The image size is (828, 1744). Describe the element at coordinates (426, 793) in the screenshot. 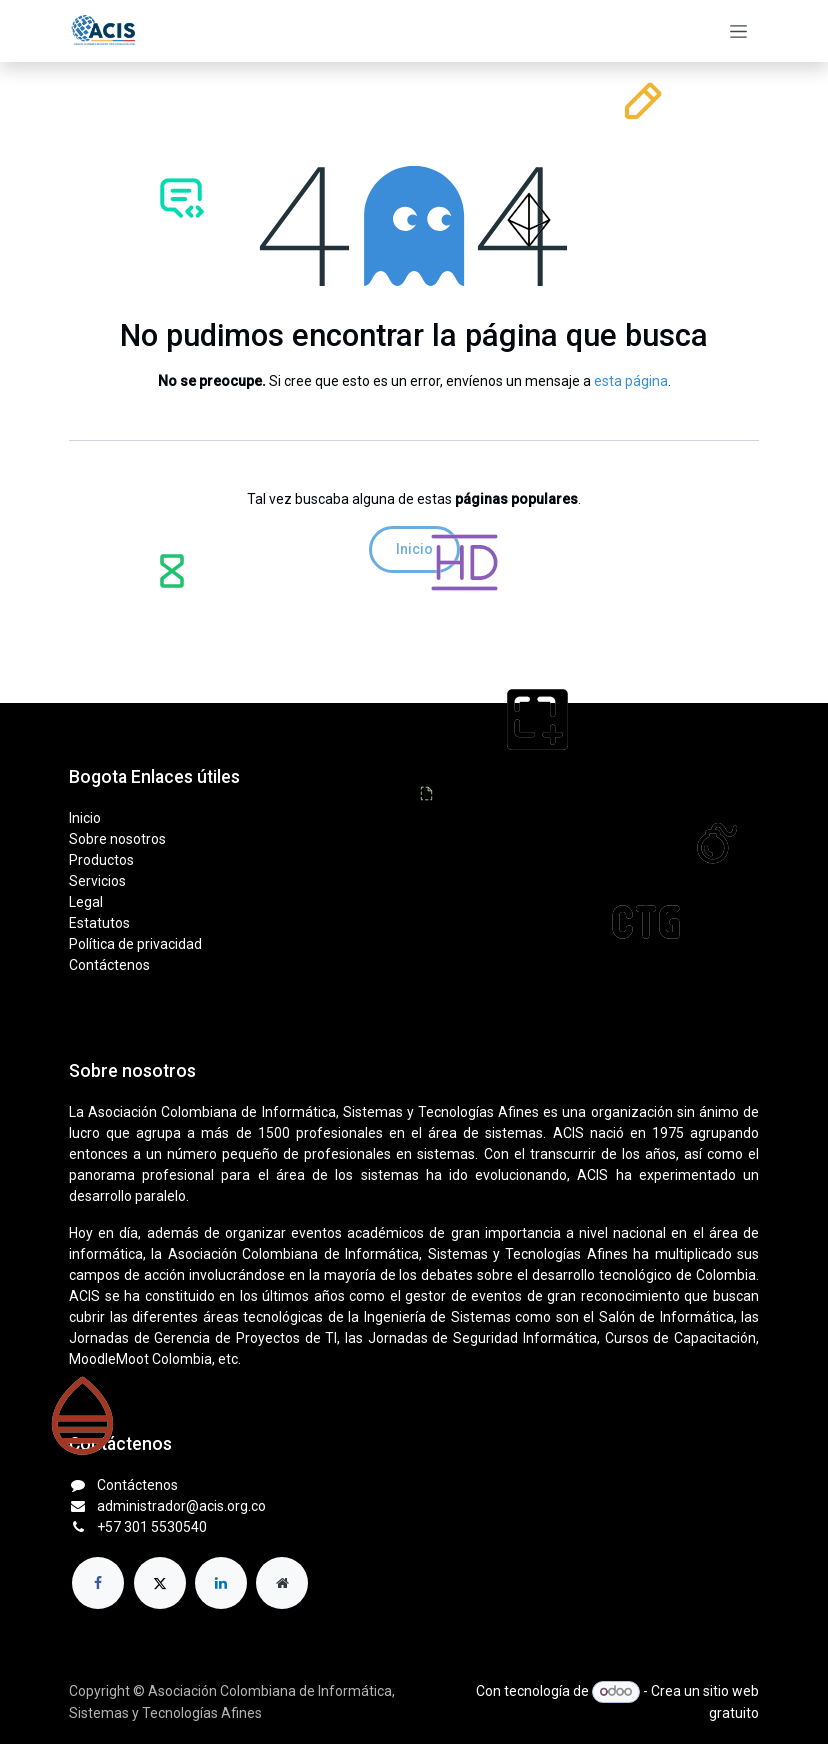

I see `upload or select a file` at that location.